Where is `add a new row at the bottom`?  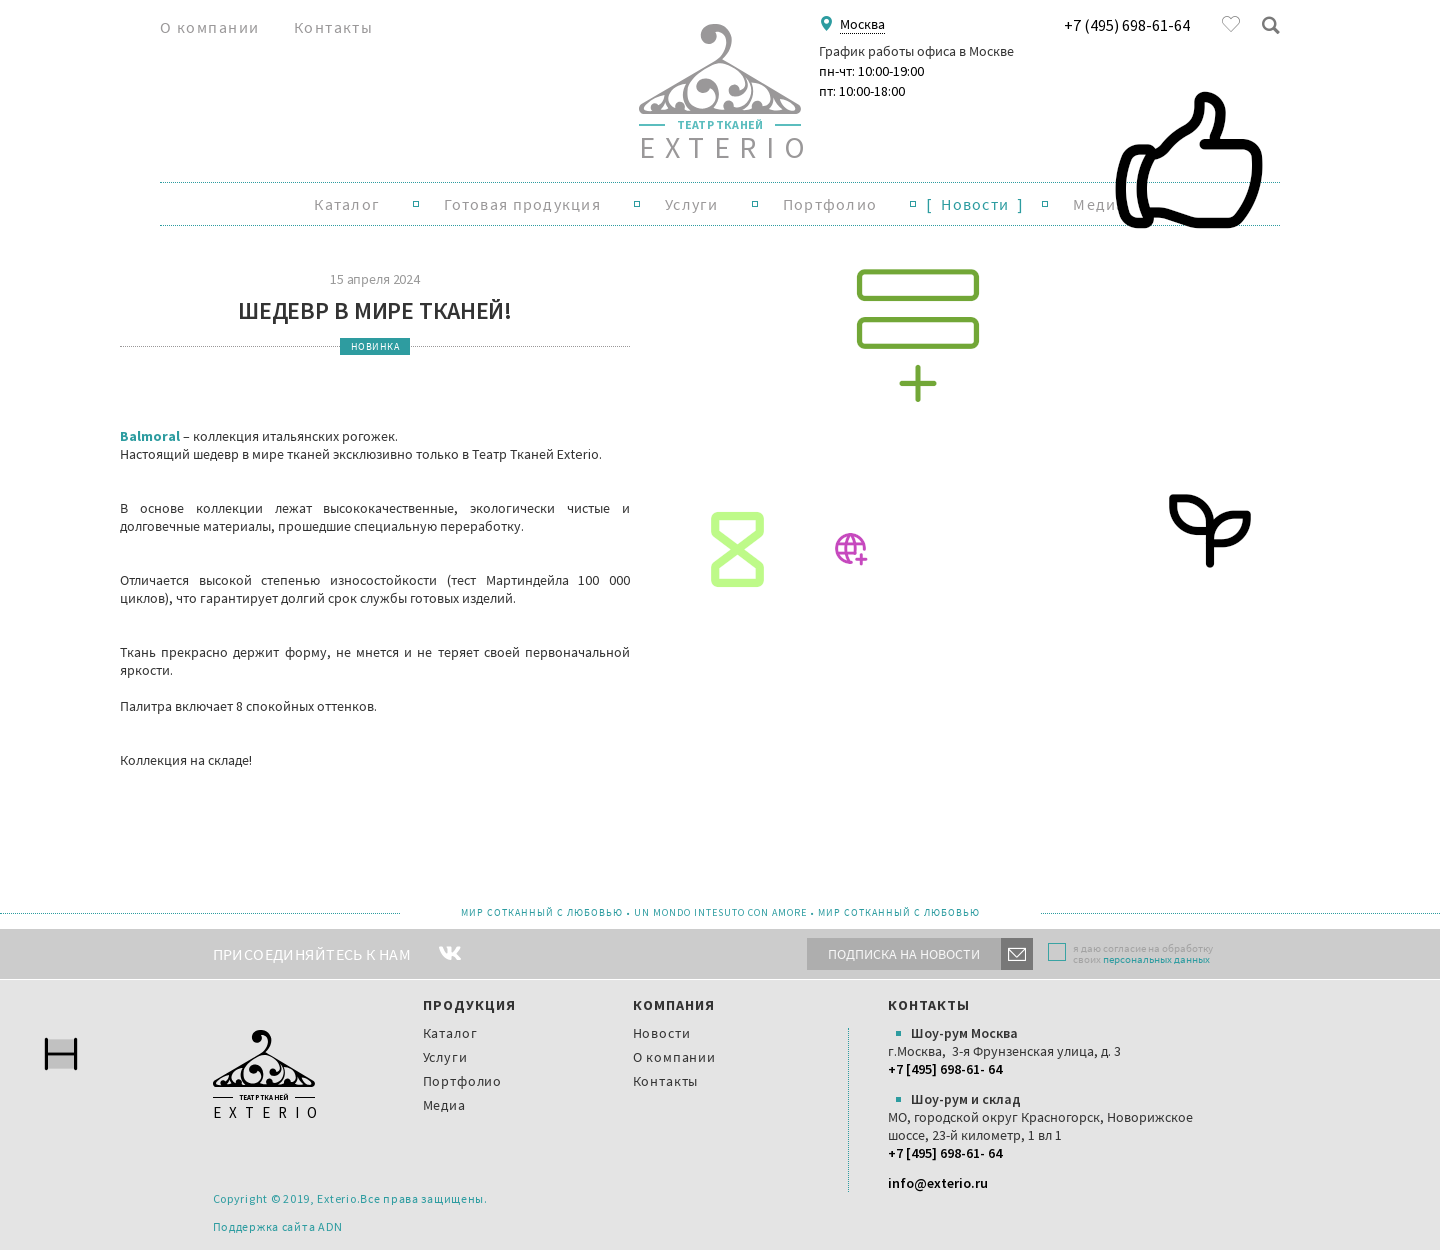 add a new row at the bottom is located at coordinates (918, 325).